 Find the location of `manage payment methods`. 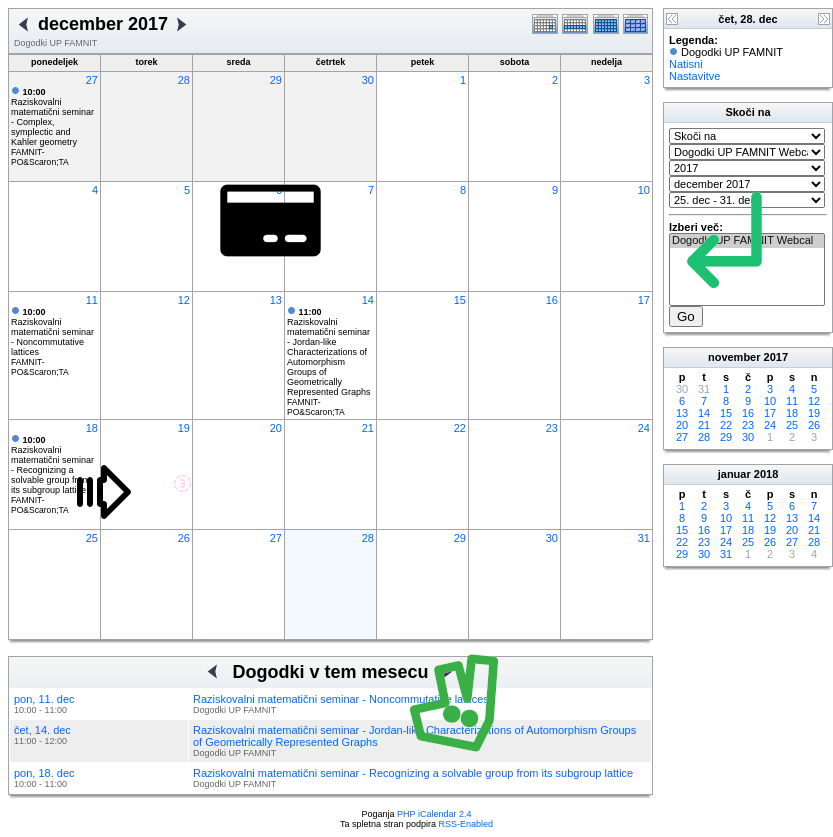

manage payment methods is located at coordinates (270, 220).